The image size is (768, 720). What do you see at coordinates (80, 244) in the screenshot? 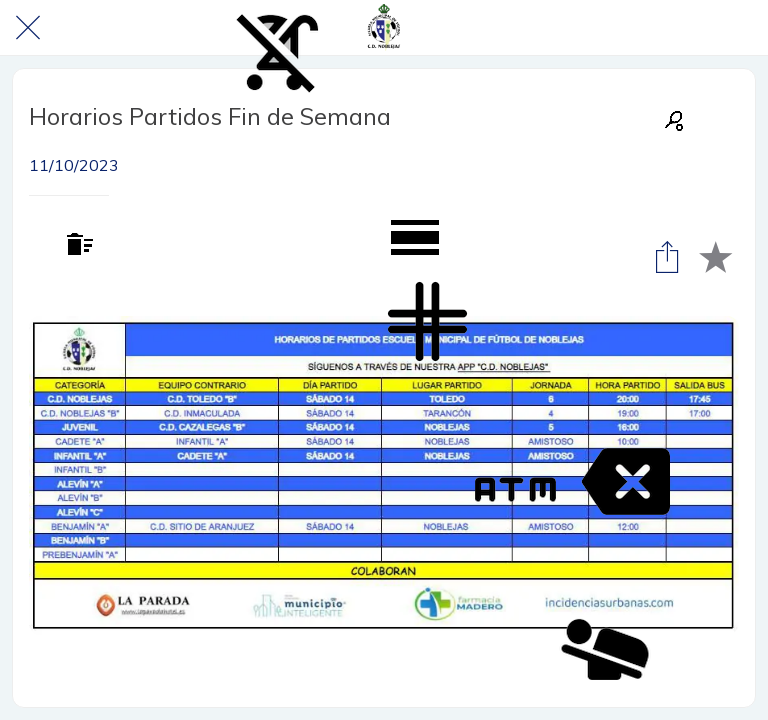
I see `delete all selected items` at bounding box center [80, 244].